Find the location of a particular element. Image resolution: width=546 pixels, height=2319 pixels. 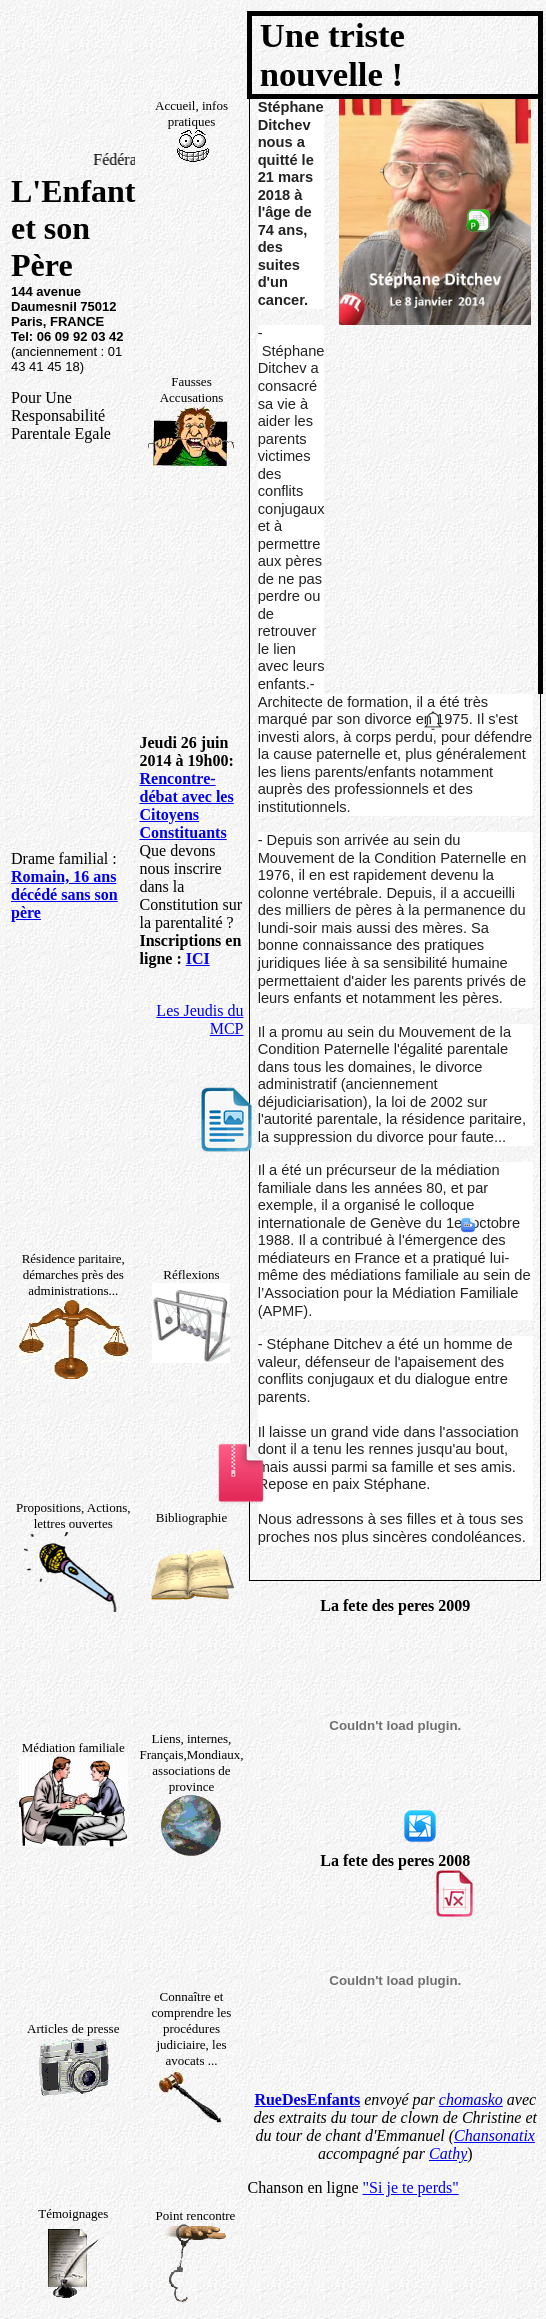

open Lens, a Kubernetes IDE for managing clusters is located at coordinates (420, 1826).